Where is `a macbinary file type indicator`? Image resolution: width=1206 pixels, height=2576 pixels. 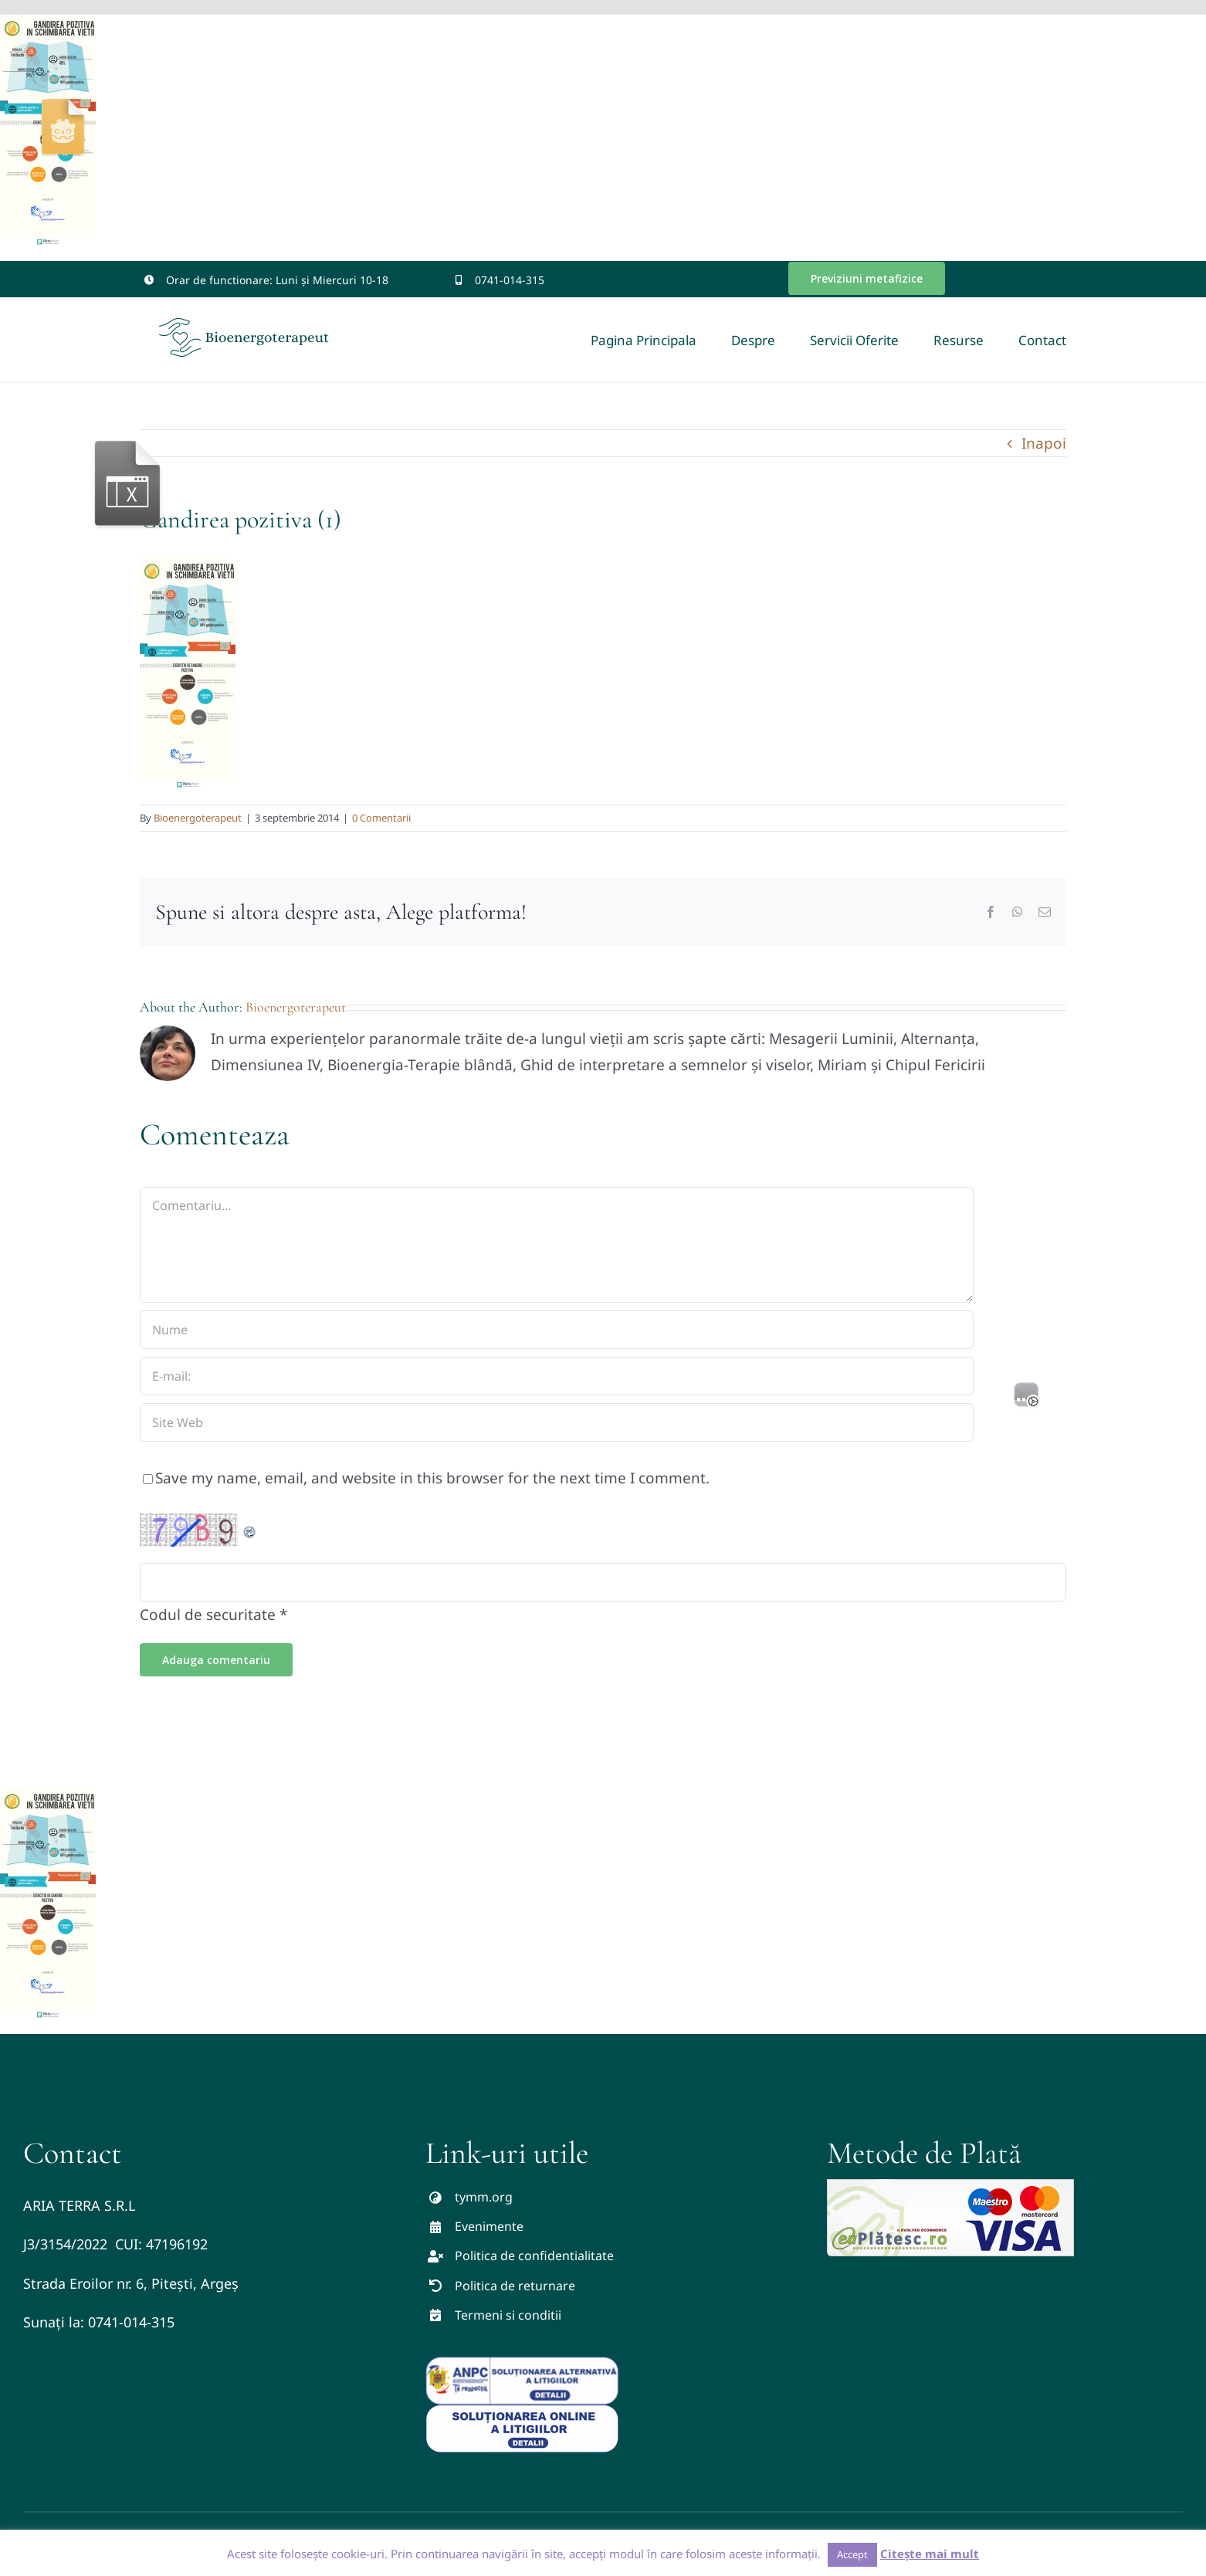 a macbinary file type indicator is located at coordinates (127, 485).